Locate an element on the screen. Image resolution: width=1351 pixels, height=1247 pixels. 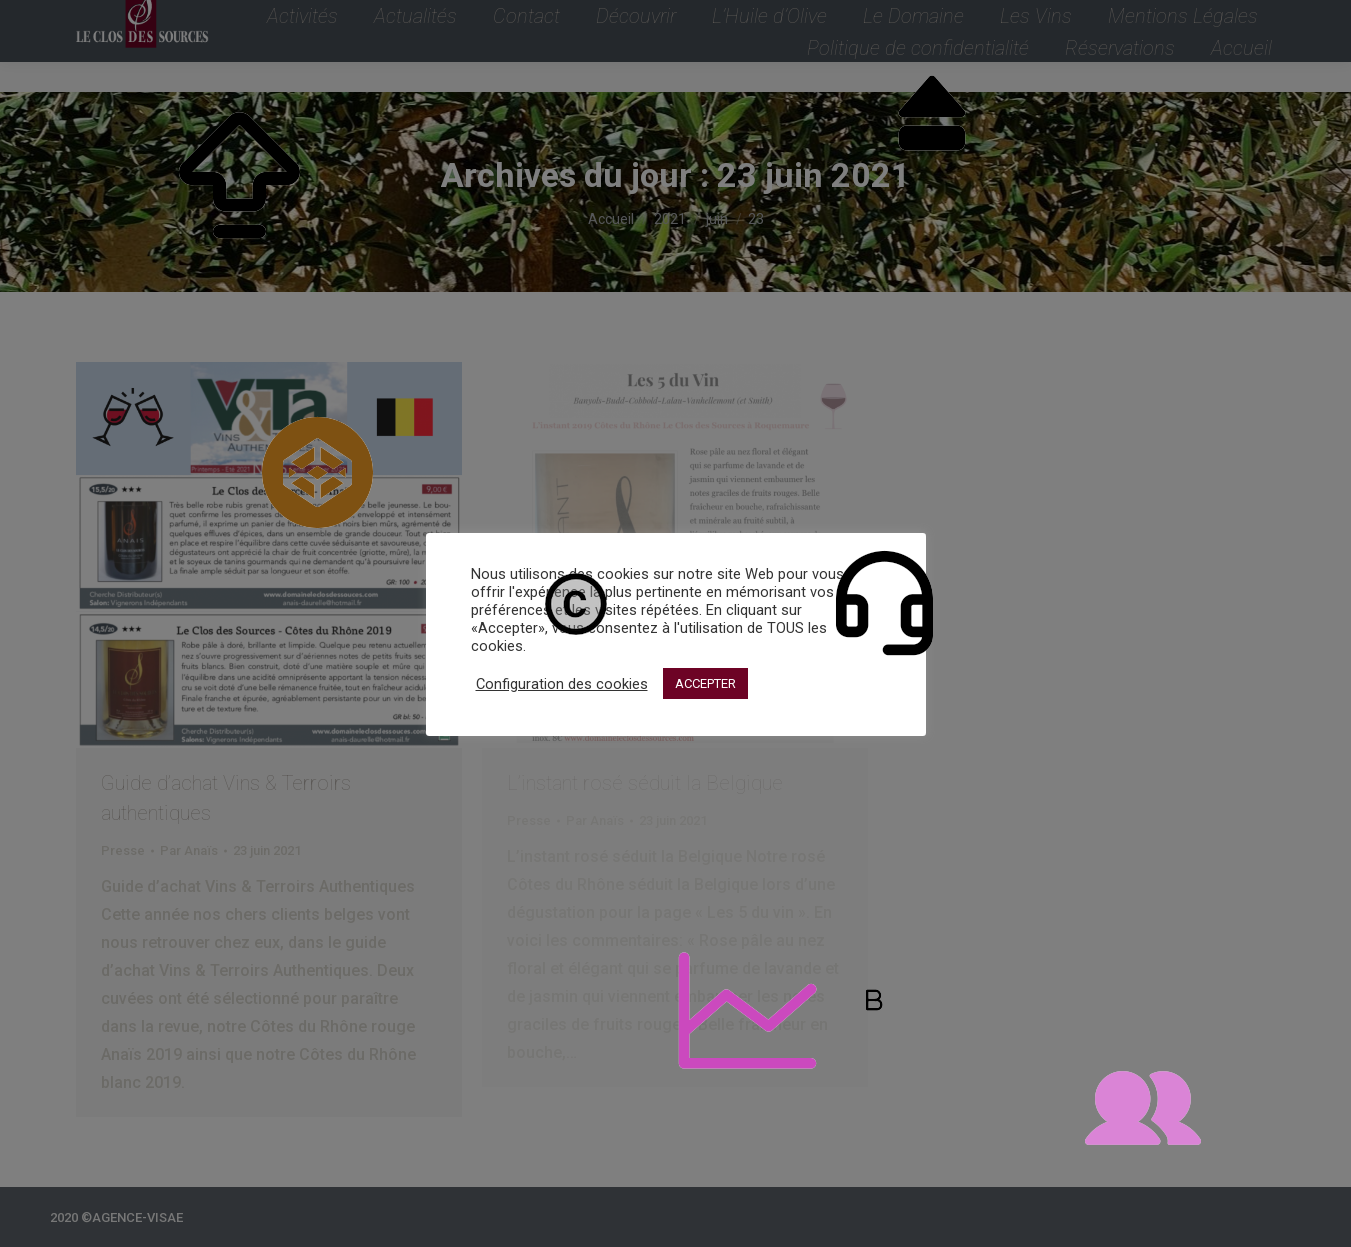
view all users or contacts is located at coordinates (1143, 1108).